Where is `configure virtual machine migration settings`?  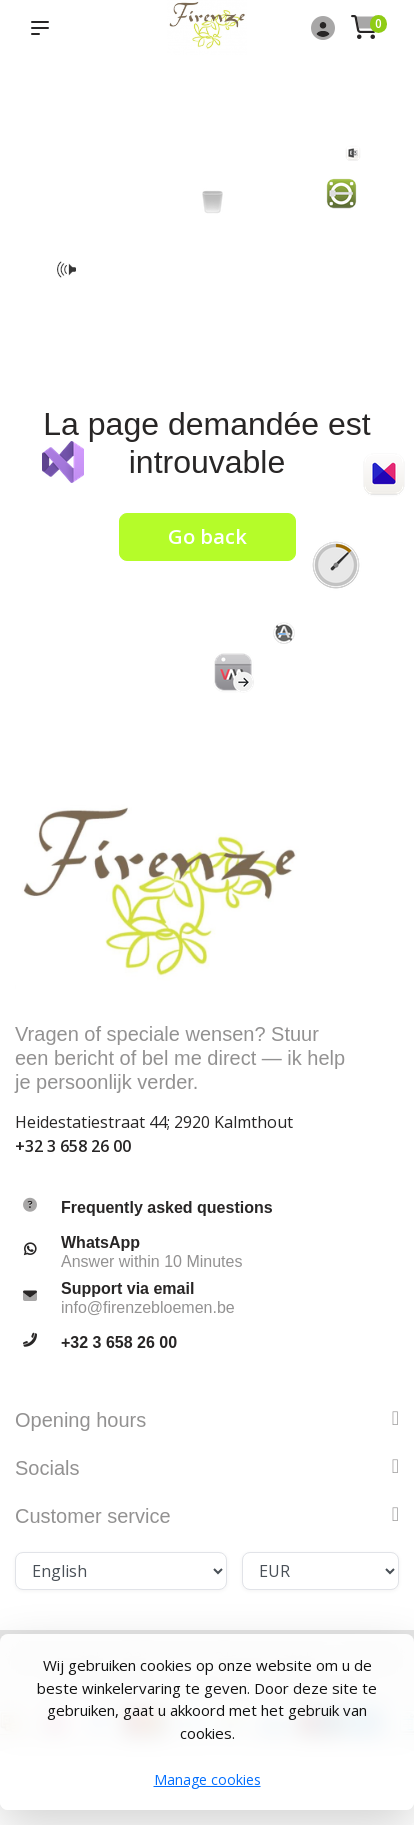
configure virtual machine migration settings is located at coordinates (233, 672).